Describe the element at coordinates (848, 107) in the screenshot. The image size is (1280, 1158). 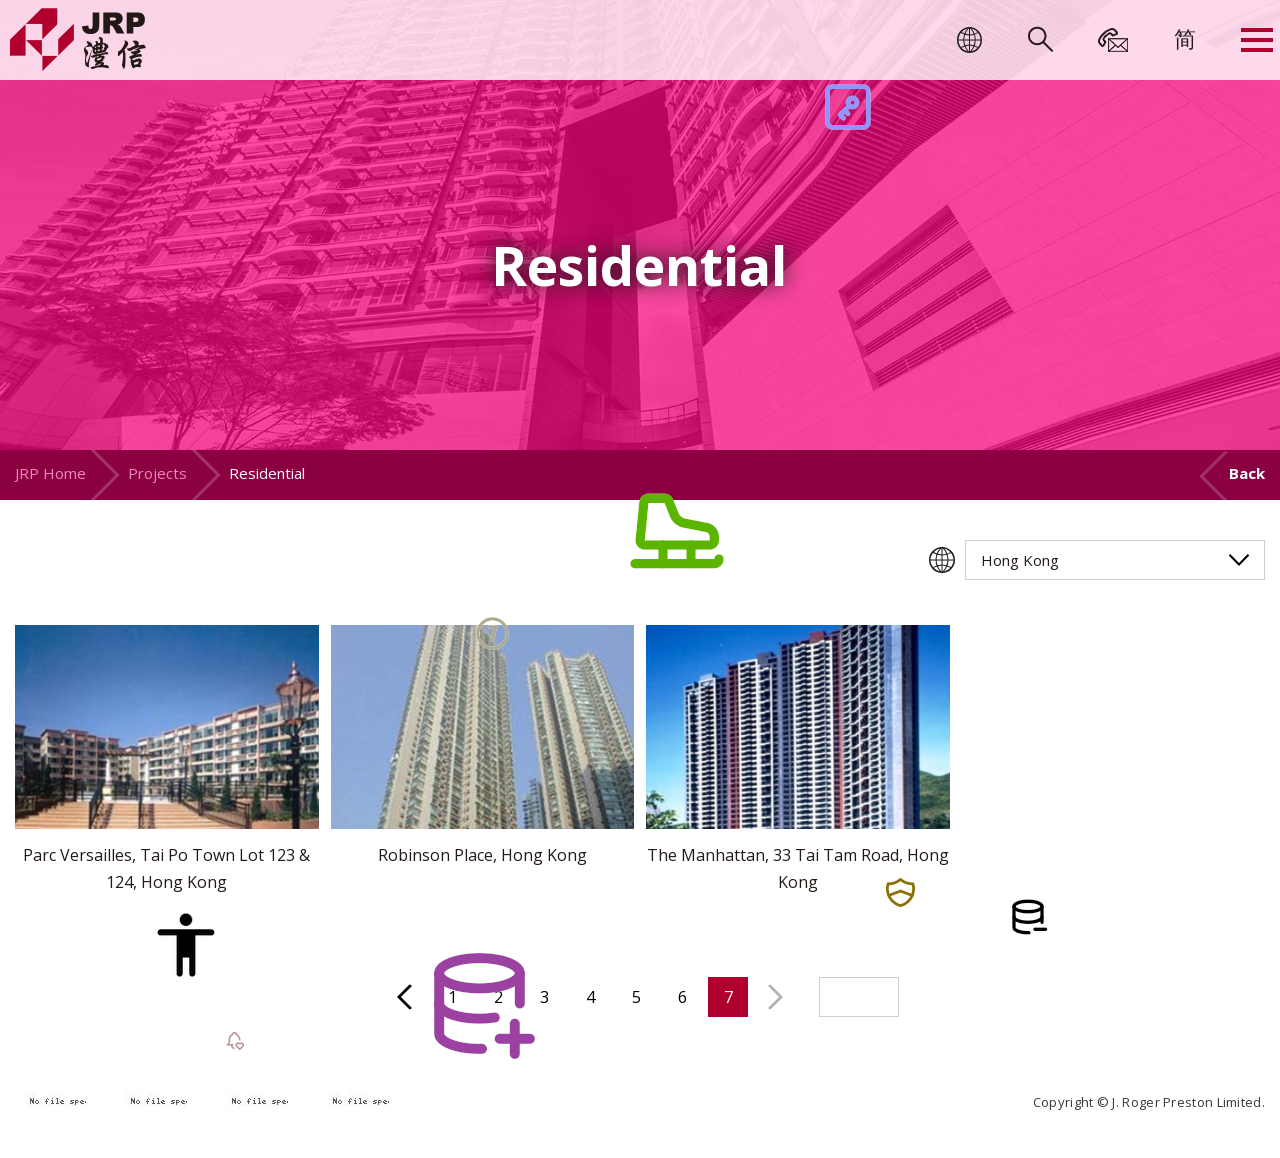
I see `access security or authentication settings` at that location.